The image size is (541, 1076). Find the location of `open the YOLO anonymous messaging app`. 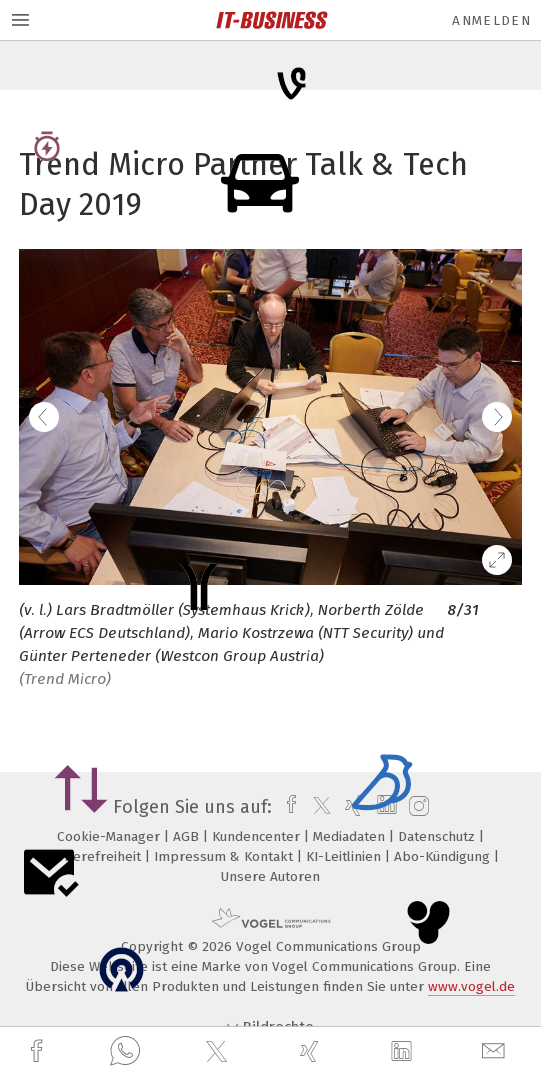

open the YOLO anonymous messaging app is located at coordinates (428, 922).